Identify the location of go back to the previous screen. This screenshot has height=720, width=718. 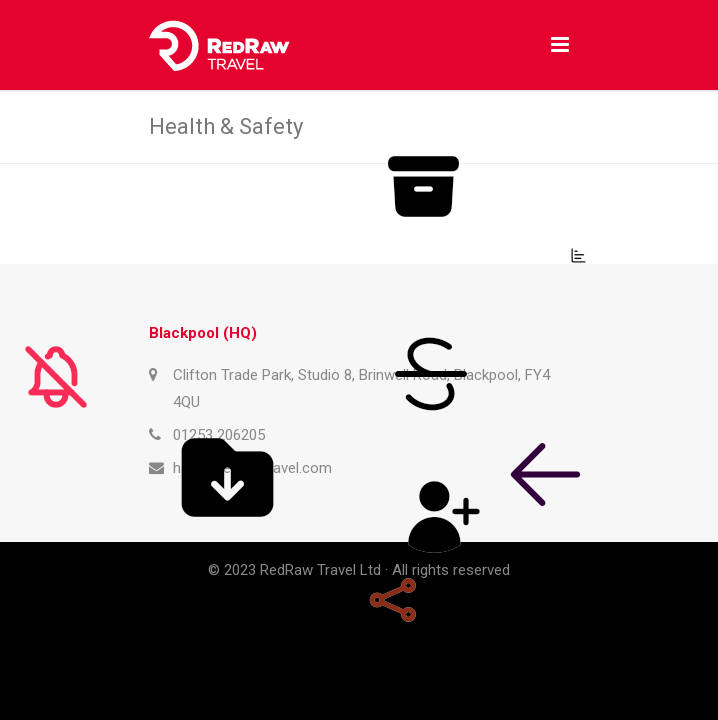
(545, 474).